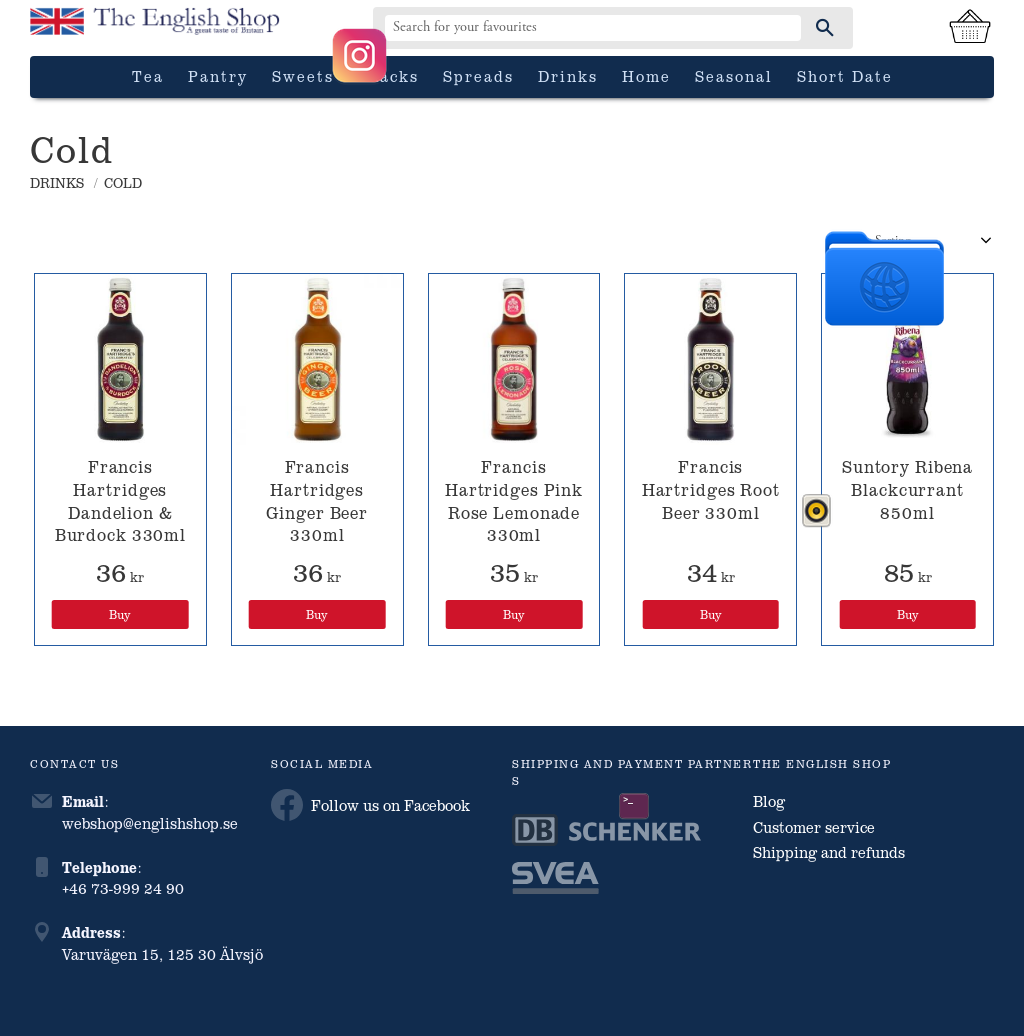  I want to click on open terminal application, so click(634, 806).